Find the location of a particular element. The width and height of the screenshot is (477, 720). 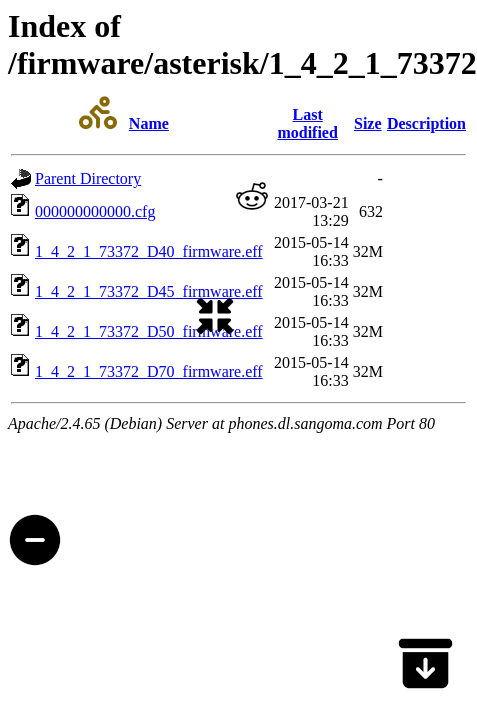

access cycling or bike-related features is located at coordinates (98, 114).